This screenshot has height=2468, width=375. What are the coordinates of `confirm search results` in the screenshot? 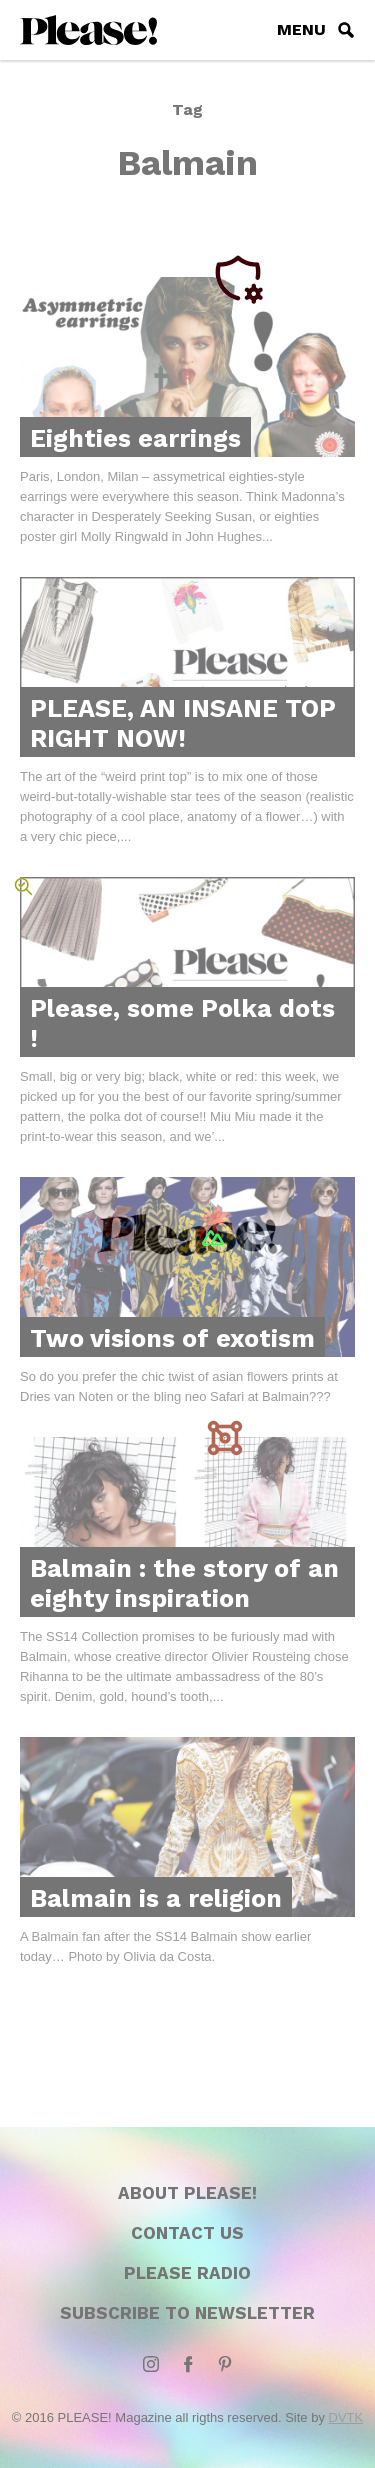 It's located at (23, 886).